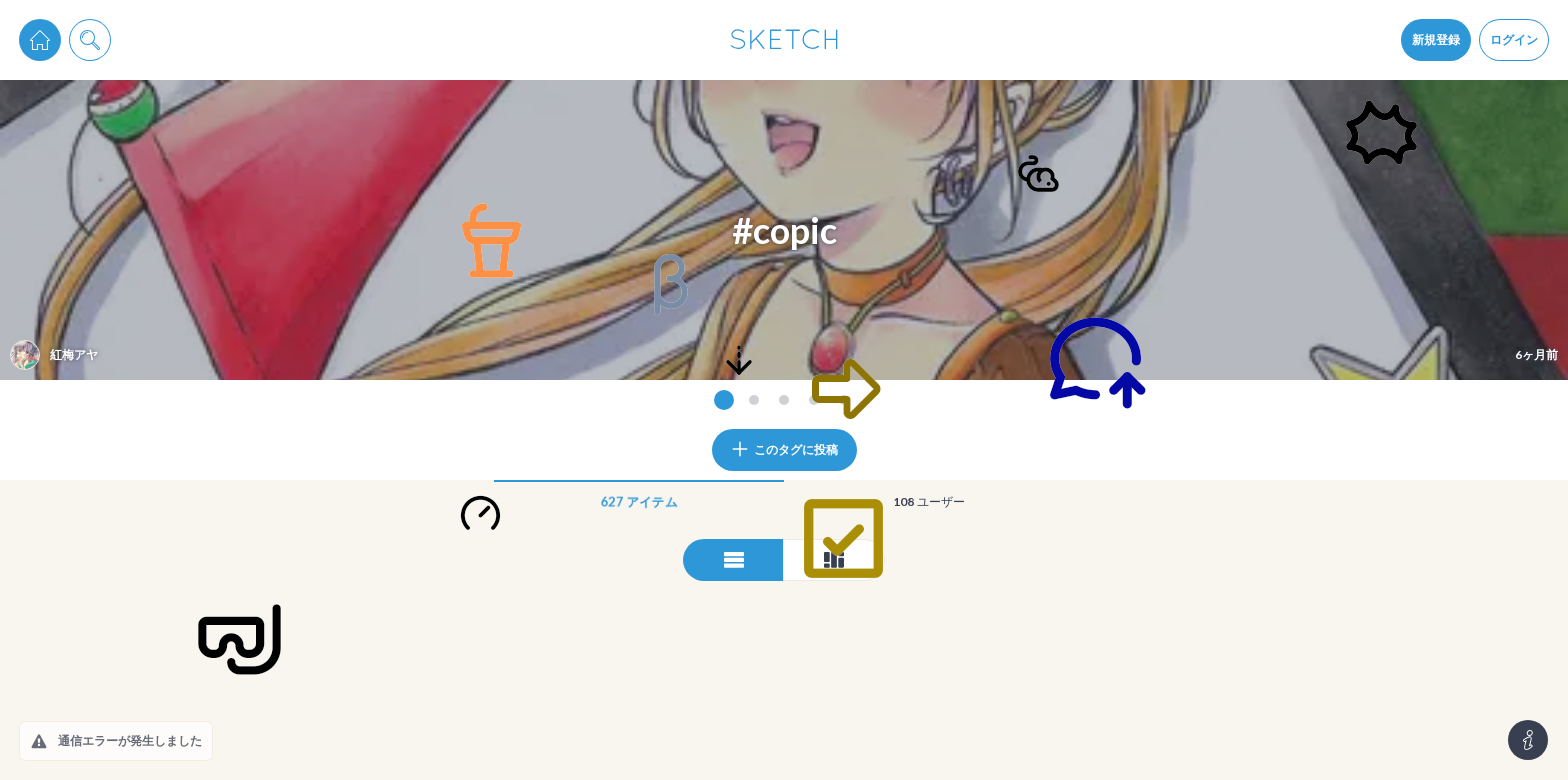 This screenshot has width=1568, height=780. What do you see at coordinates (1381, 132) in the screenshot?
I see `indicates an explosion or impact effect` at bounding box center [1381, 132].